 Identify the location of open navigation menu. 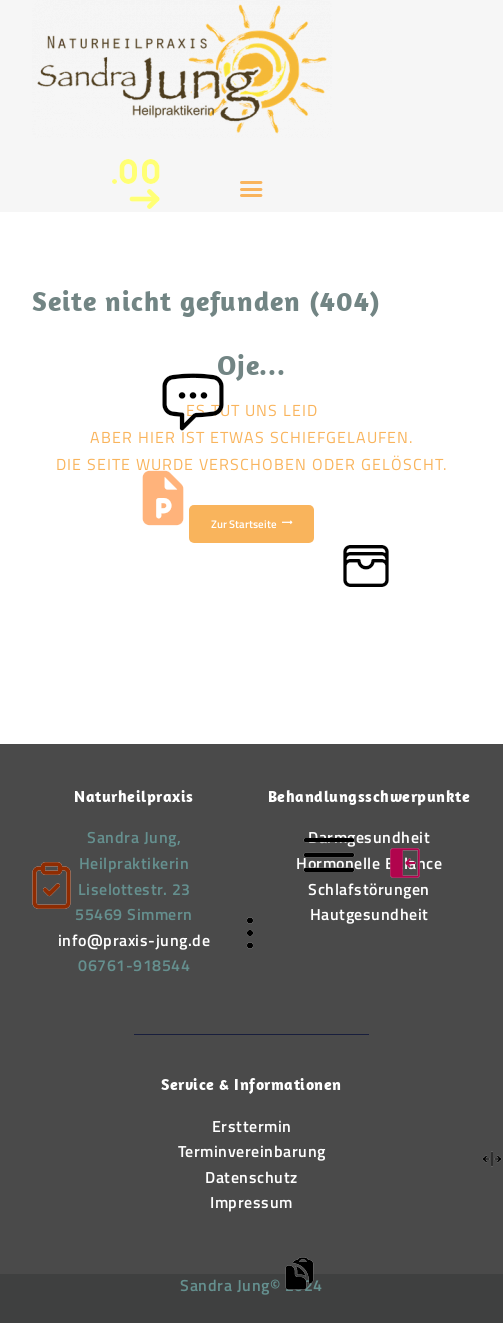
(329, 855).